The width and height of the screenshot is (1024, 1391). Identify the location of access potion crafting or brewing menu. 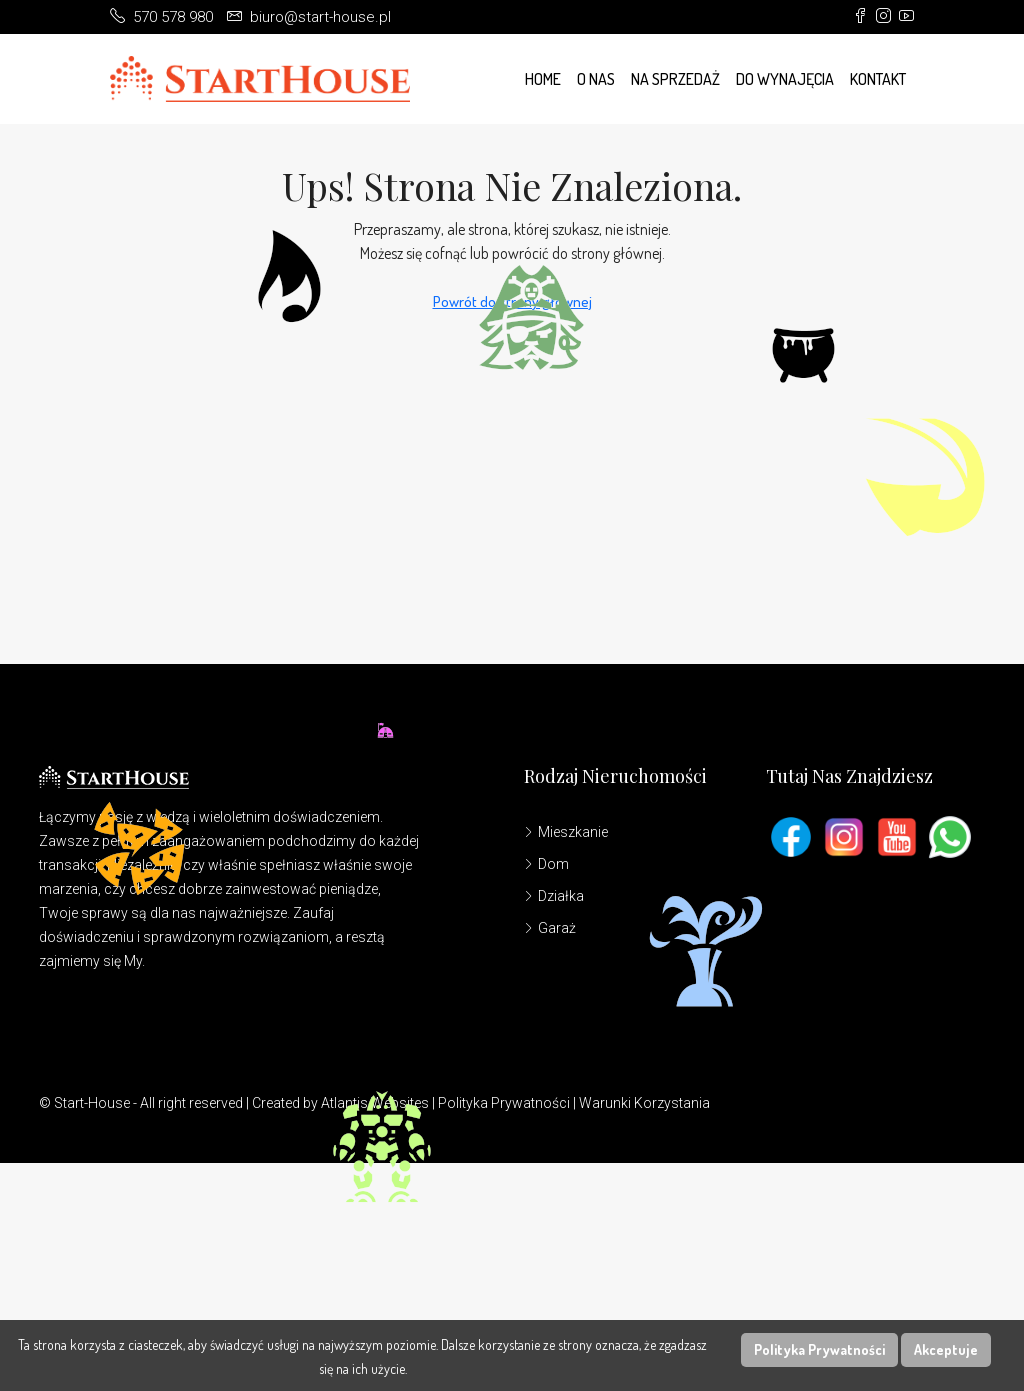
(803, 355).